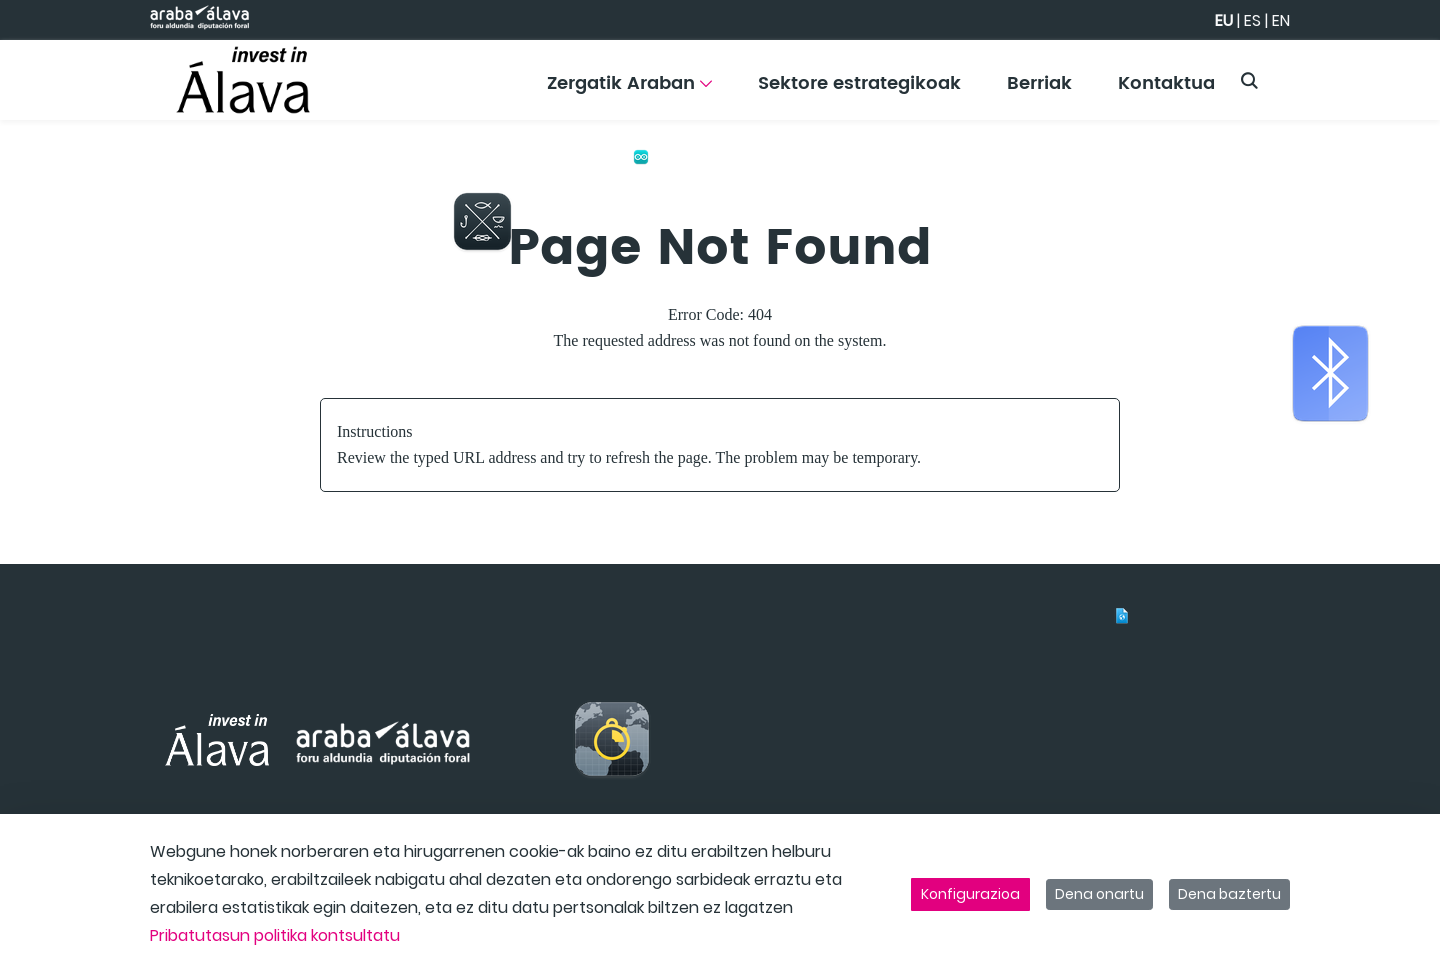 The image size is (1440, 974). What do you see at coordinates (612, 739) in the screenshot?
I see `manage browser cookie settings` at bounding box center [612, 739].